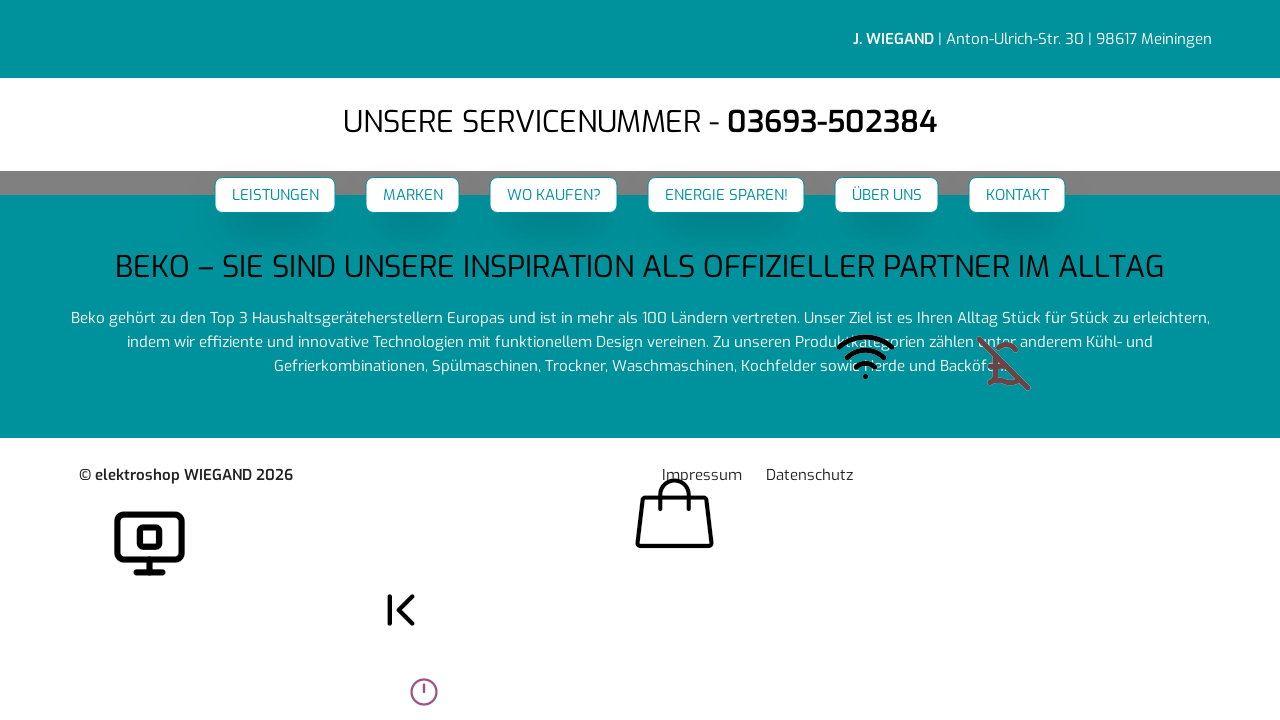 This screenshot has width=1280, height=720. What do you see at coordinates (865, 355) in the screenshot?
I see `indicates active wireless network connection` at bounding box center [865, 355].